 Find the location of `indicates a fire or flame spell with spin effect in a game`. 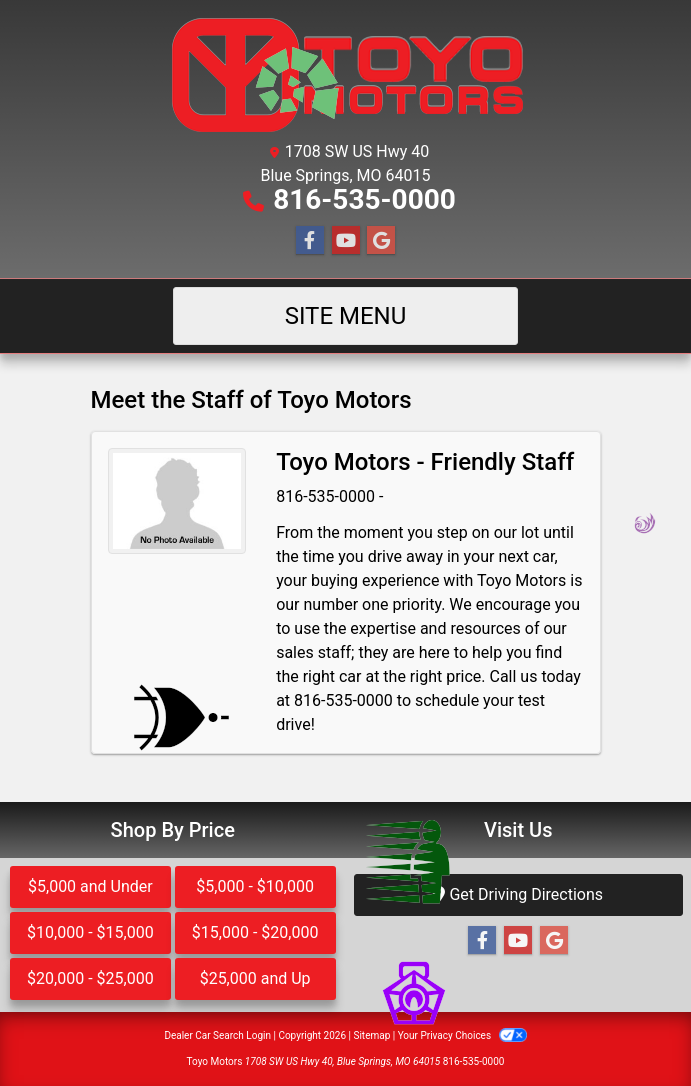

indicates a fire or flame spell with spin effect in a game is located at coordinates (645, 523).